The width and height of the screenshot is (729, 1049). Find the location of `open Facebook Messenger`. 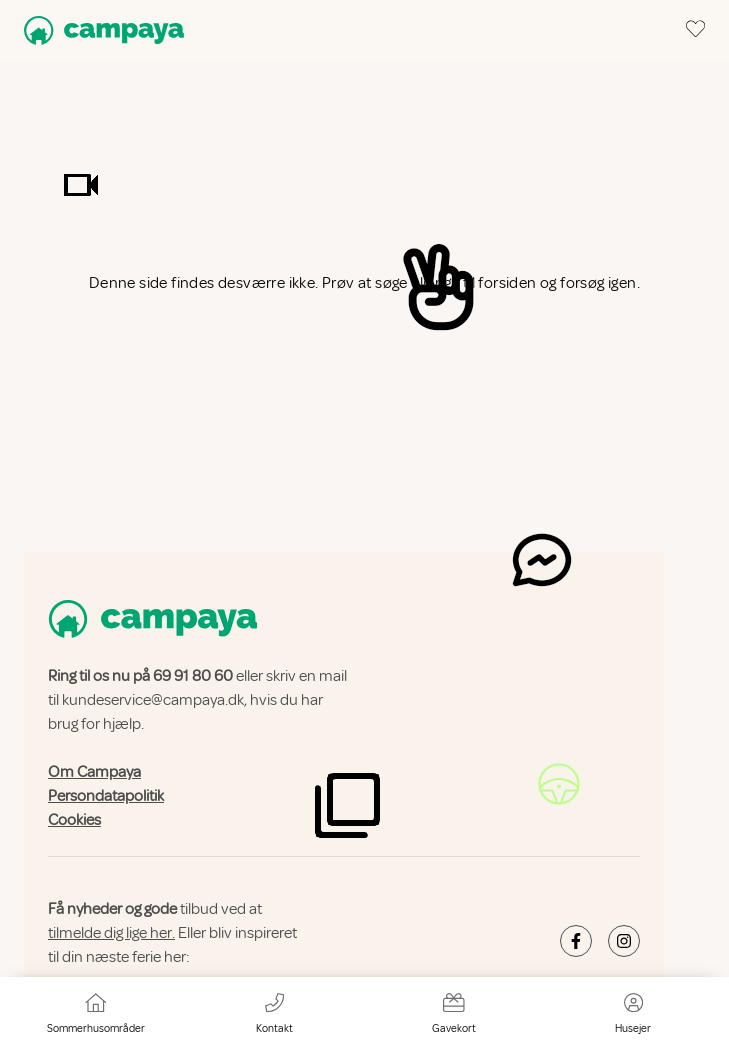

open Facebook Messenger is located at coordinates (542, 560).